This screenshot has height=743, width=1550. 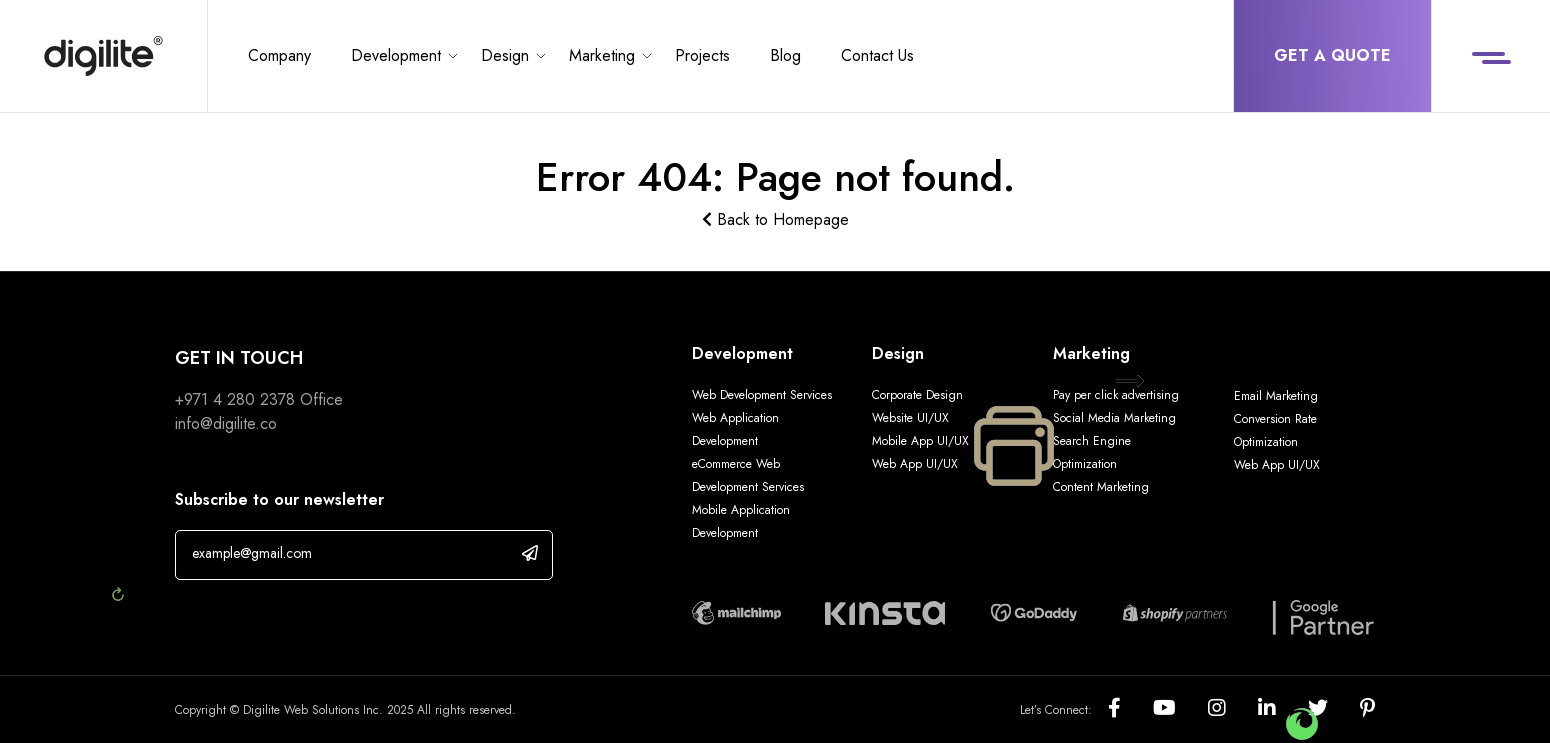 What do you see at coordinates (1014, 446) in the screenshot?
I see `print the current document` at bounding box center [1014, 446].